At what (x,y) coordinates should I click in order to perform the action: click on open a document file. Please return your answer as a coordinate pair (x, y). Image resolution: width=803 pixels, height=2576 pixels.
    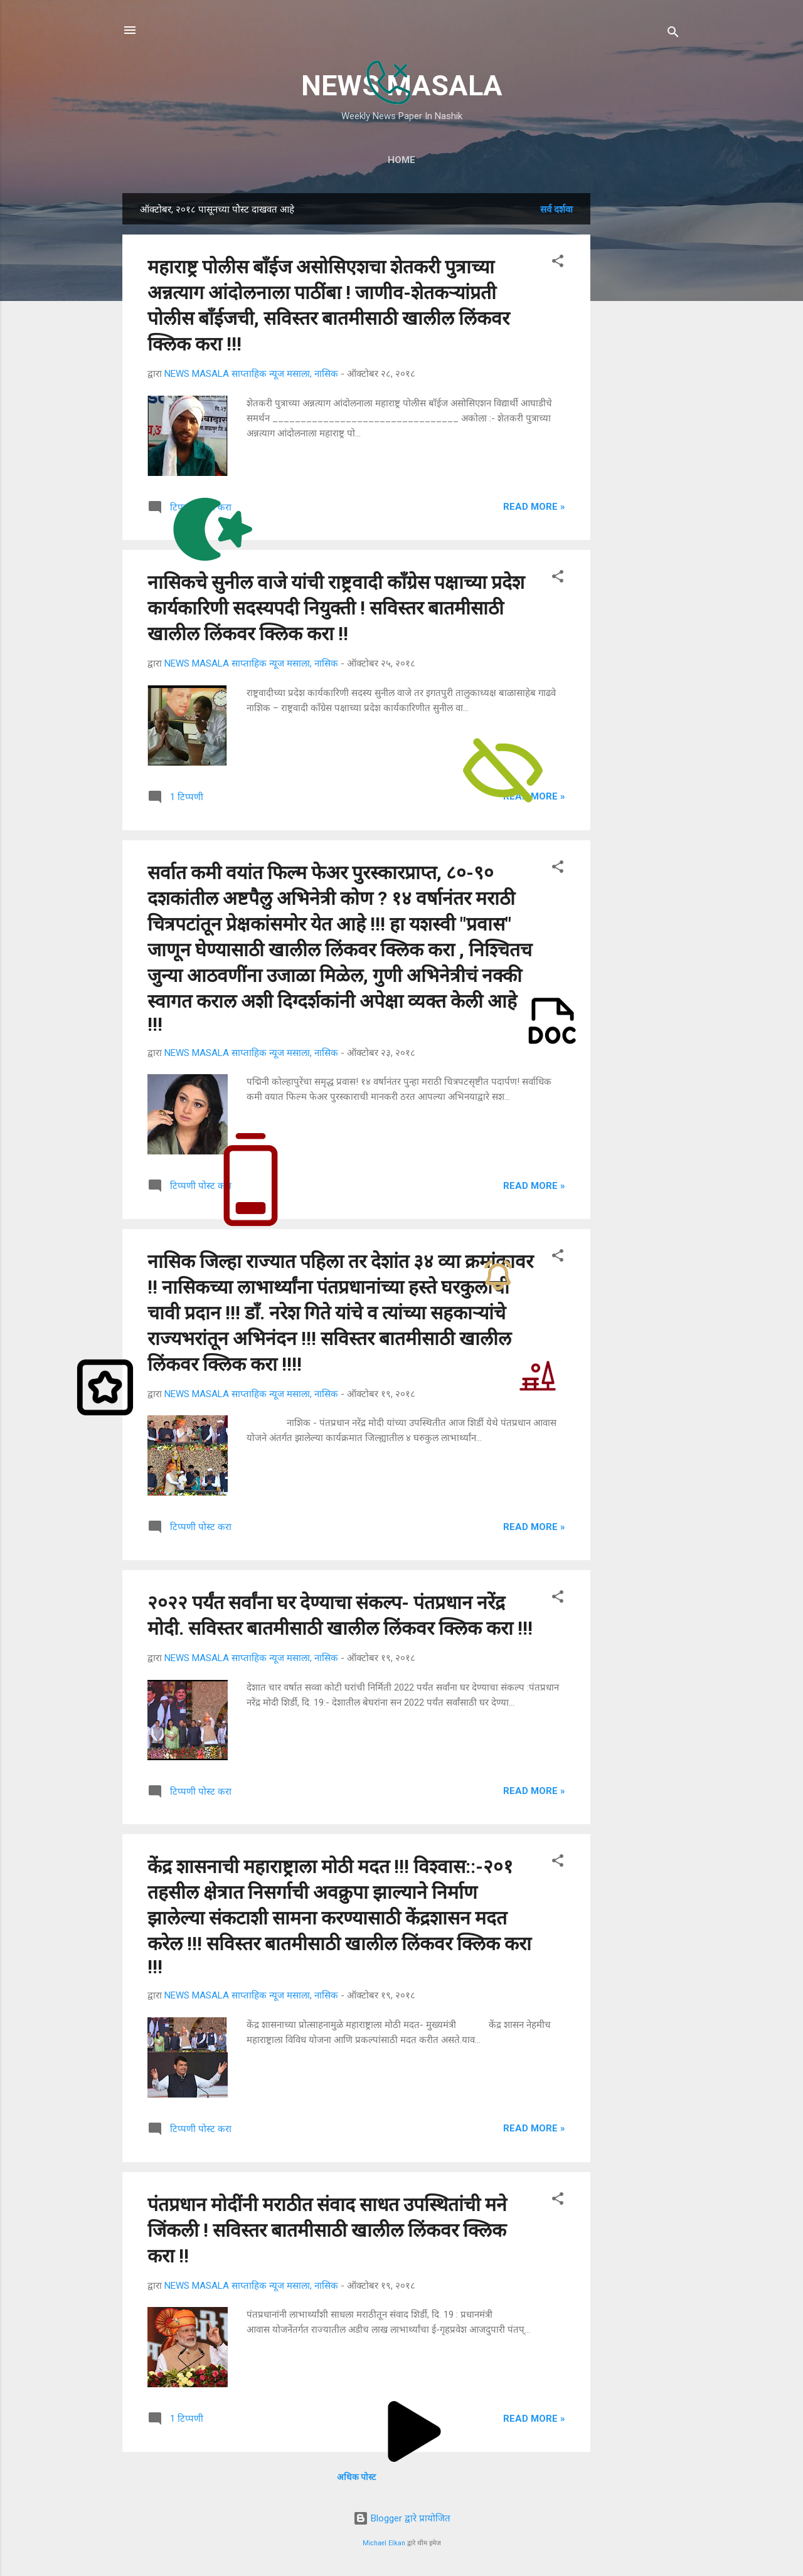
    Looking at the image, I should click on (553, 1023).